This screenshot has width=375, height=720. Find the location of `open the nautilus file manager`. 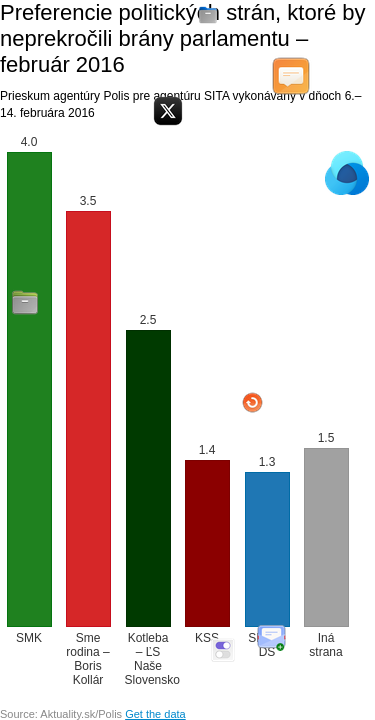

open the nautilus file manager is located at coordinates (208, 15).